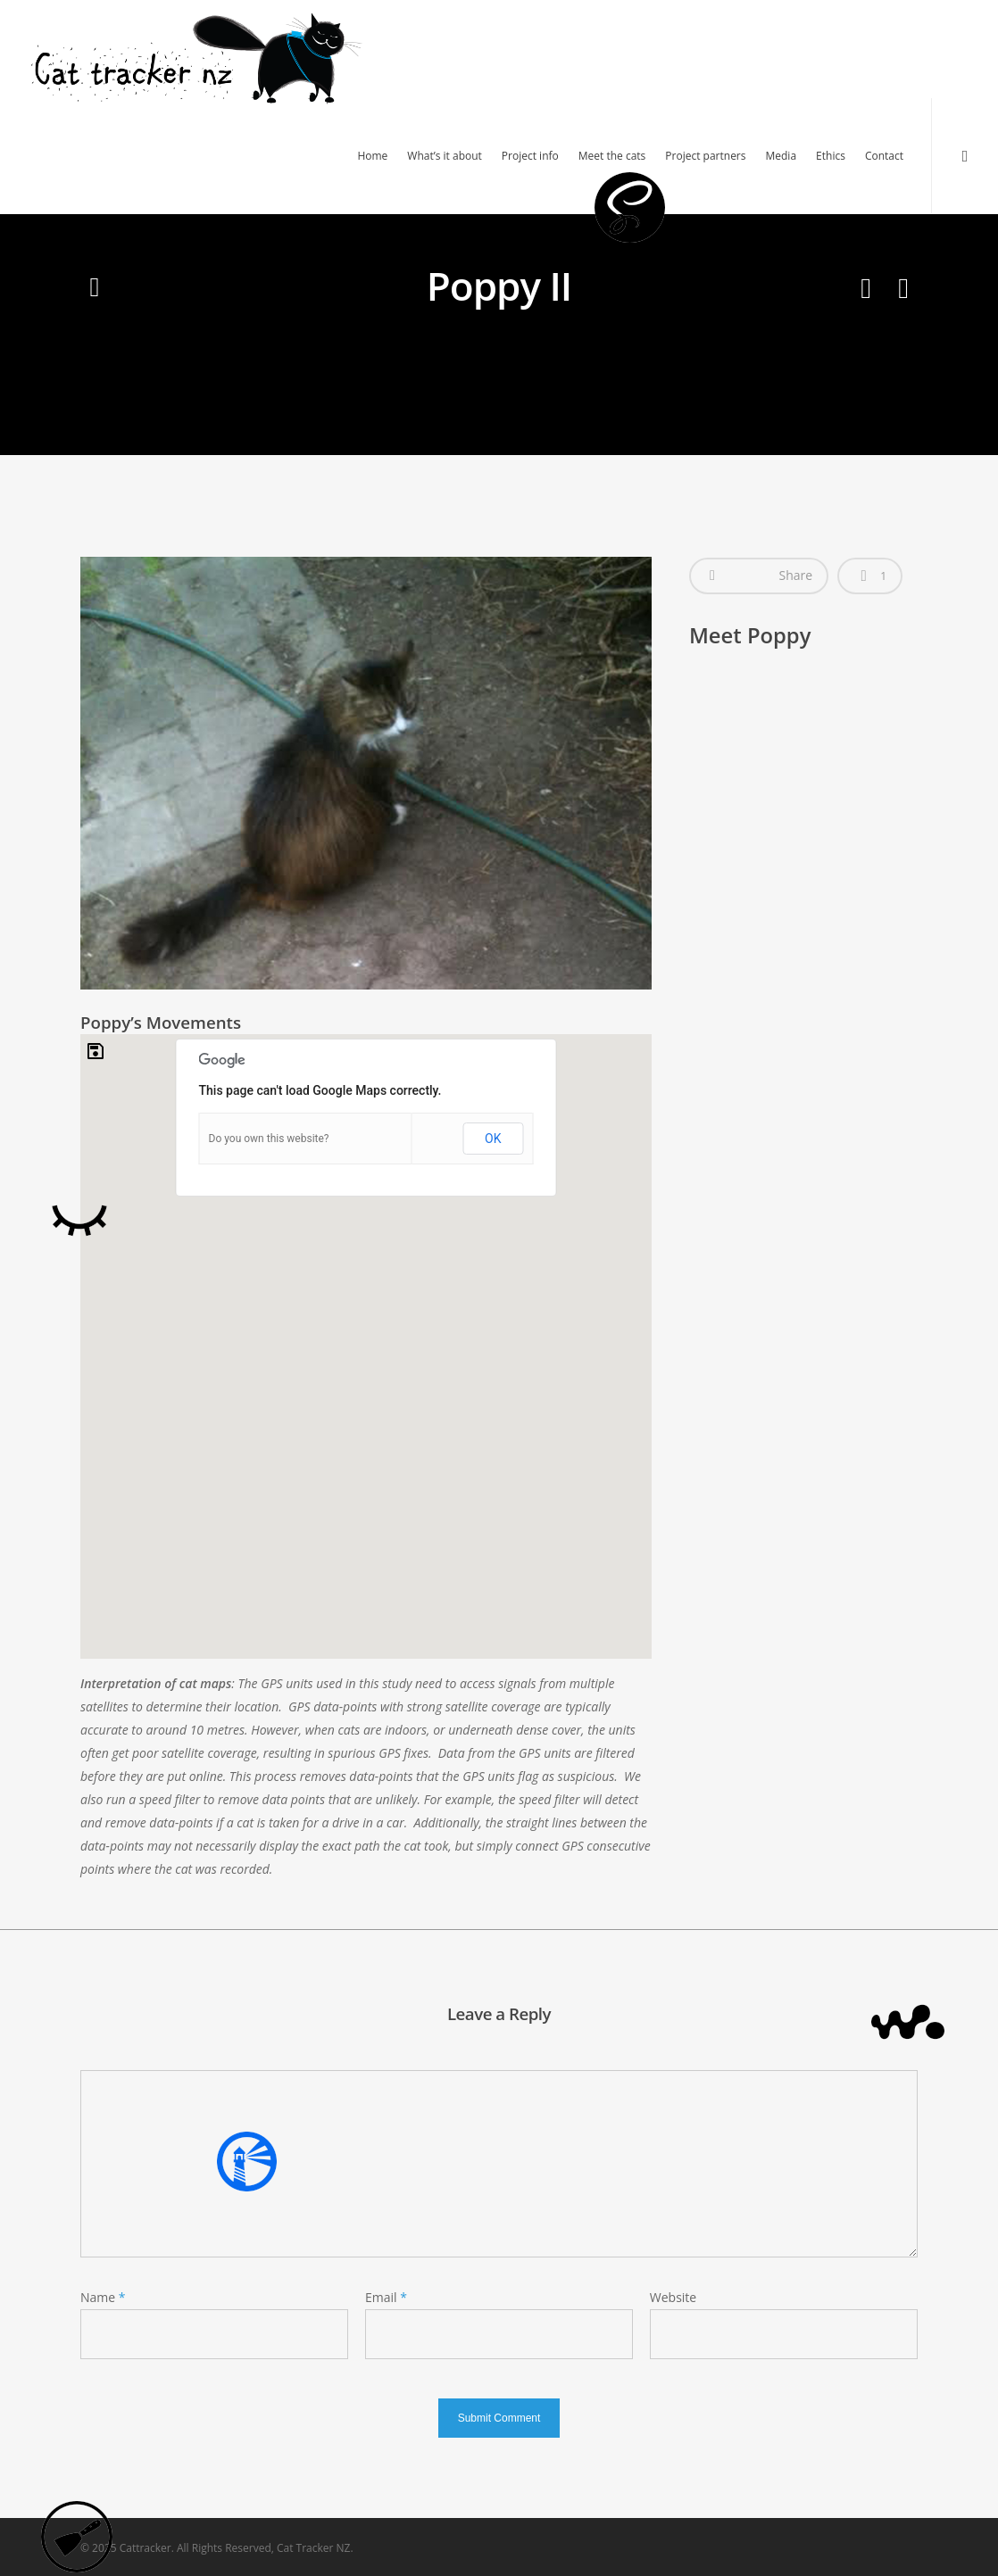  Describe the element at coordinates (79, 1219) in the screenshot. I see `hide password or sensitive content` at that location.